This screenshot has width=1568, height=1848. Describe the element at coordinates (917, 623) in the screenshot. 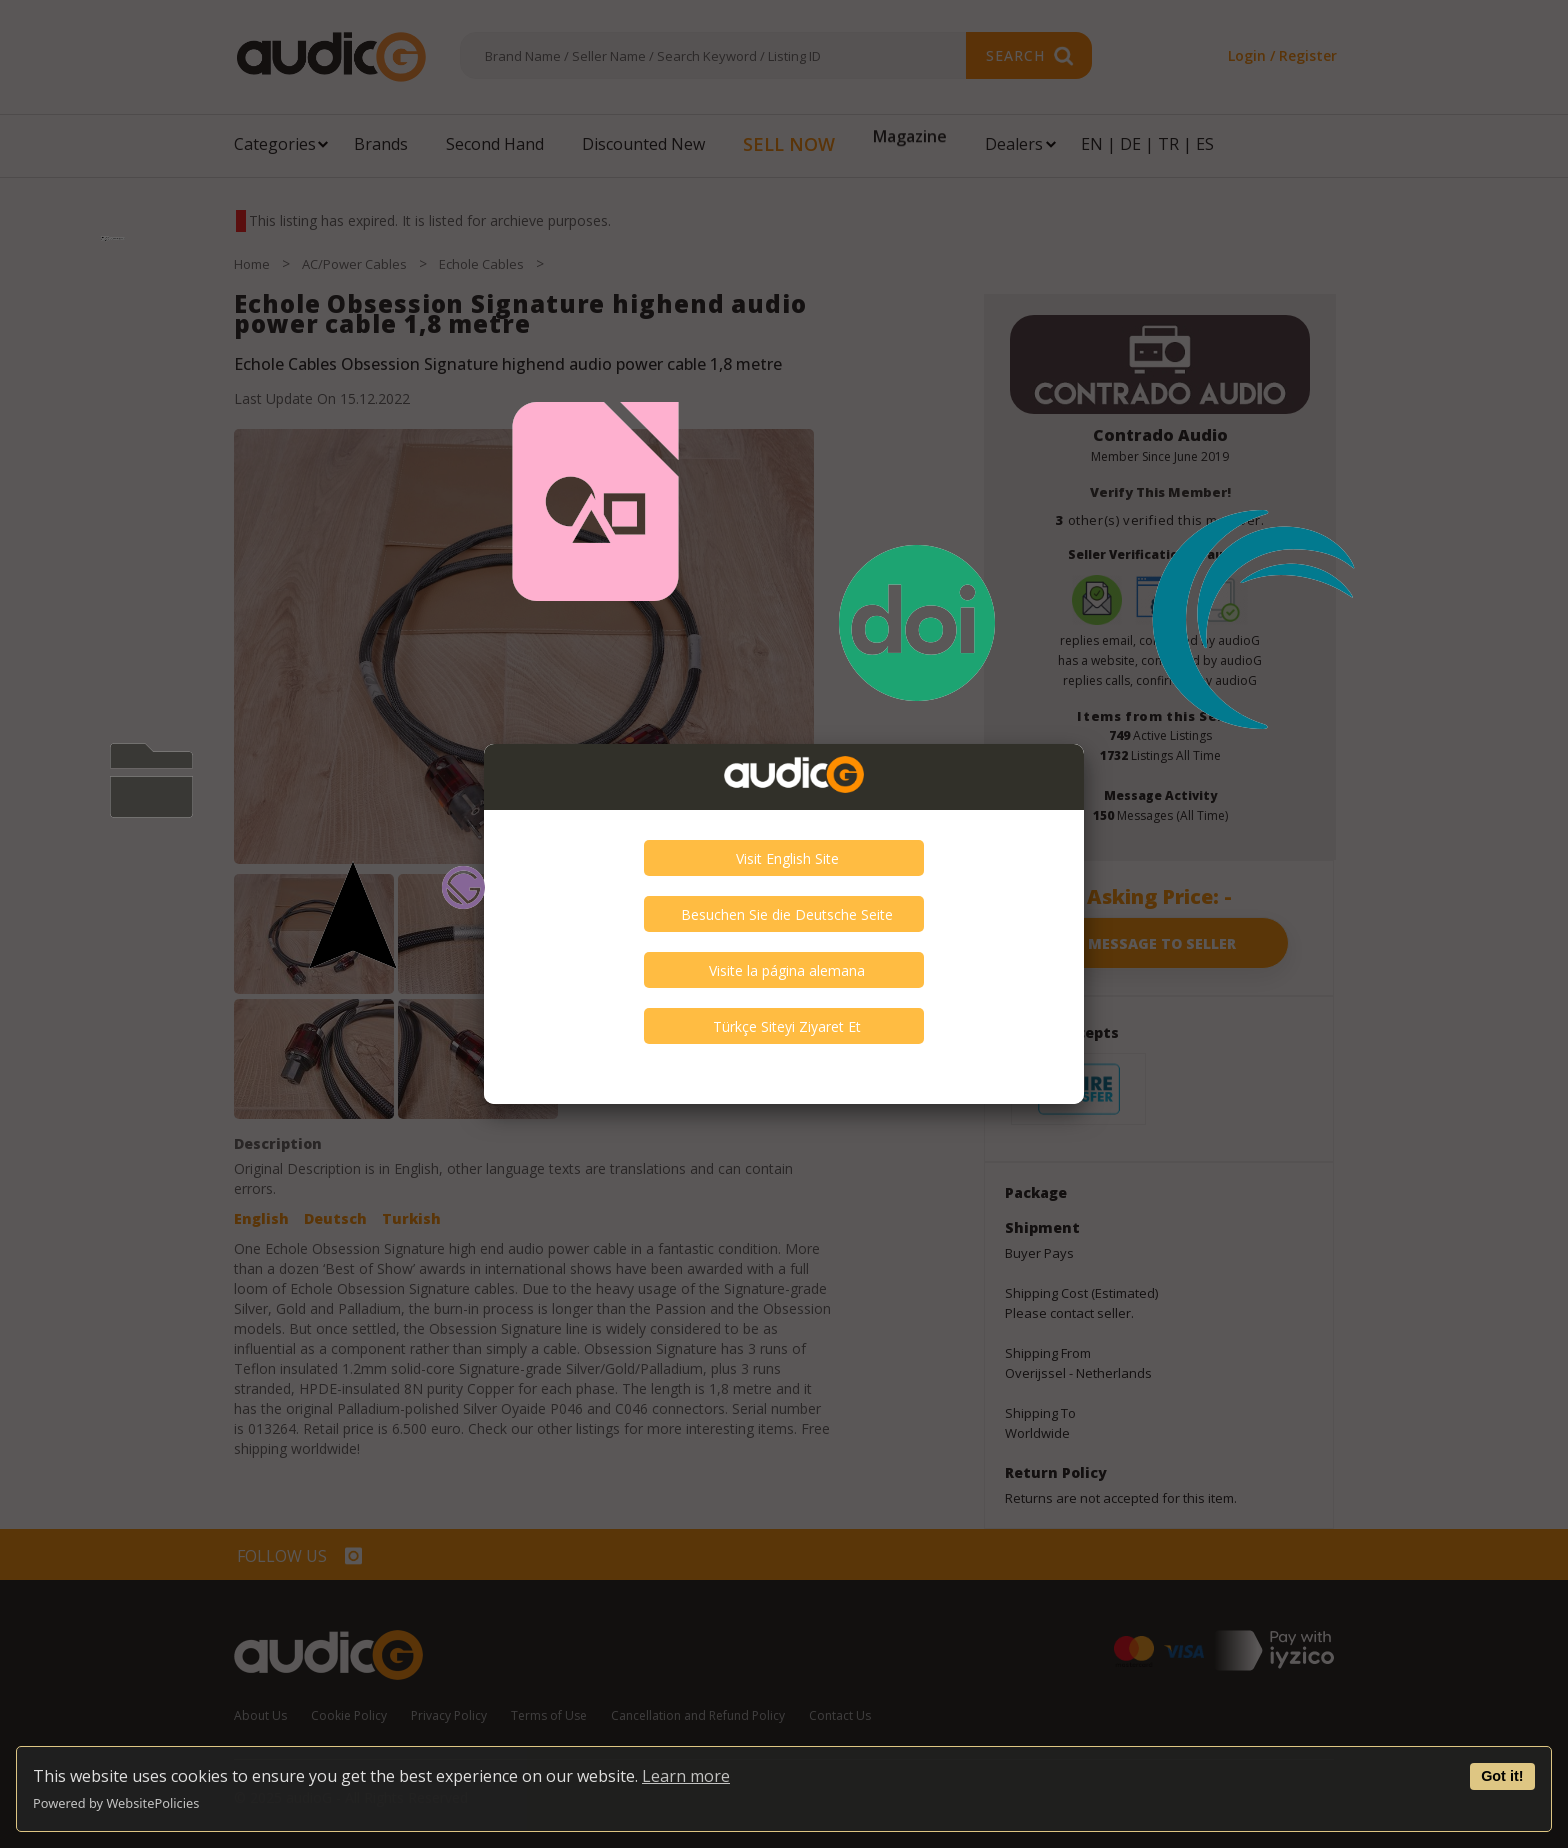

I see `digital object identifier (DOI) logo` at that location.